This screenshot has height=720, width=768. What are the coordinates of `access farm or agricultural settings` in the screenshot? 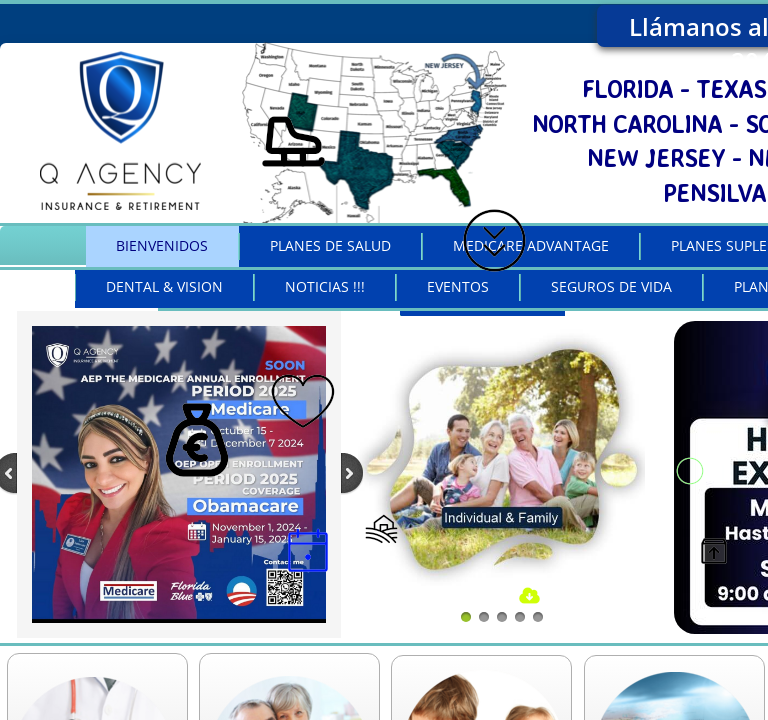 It's located at (381, 529).